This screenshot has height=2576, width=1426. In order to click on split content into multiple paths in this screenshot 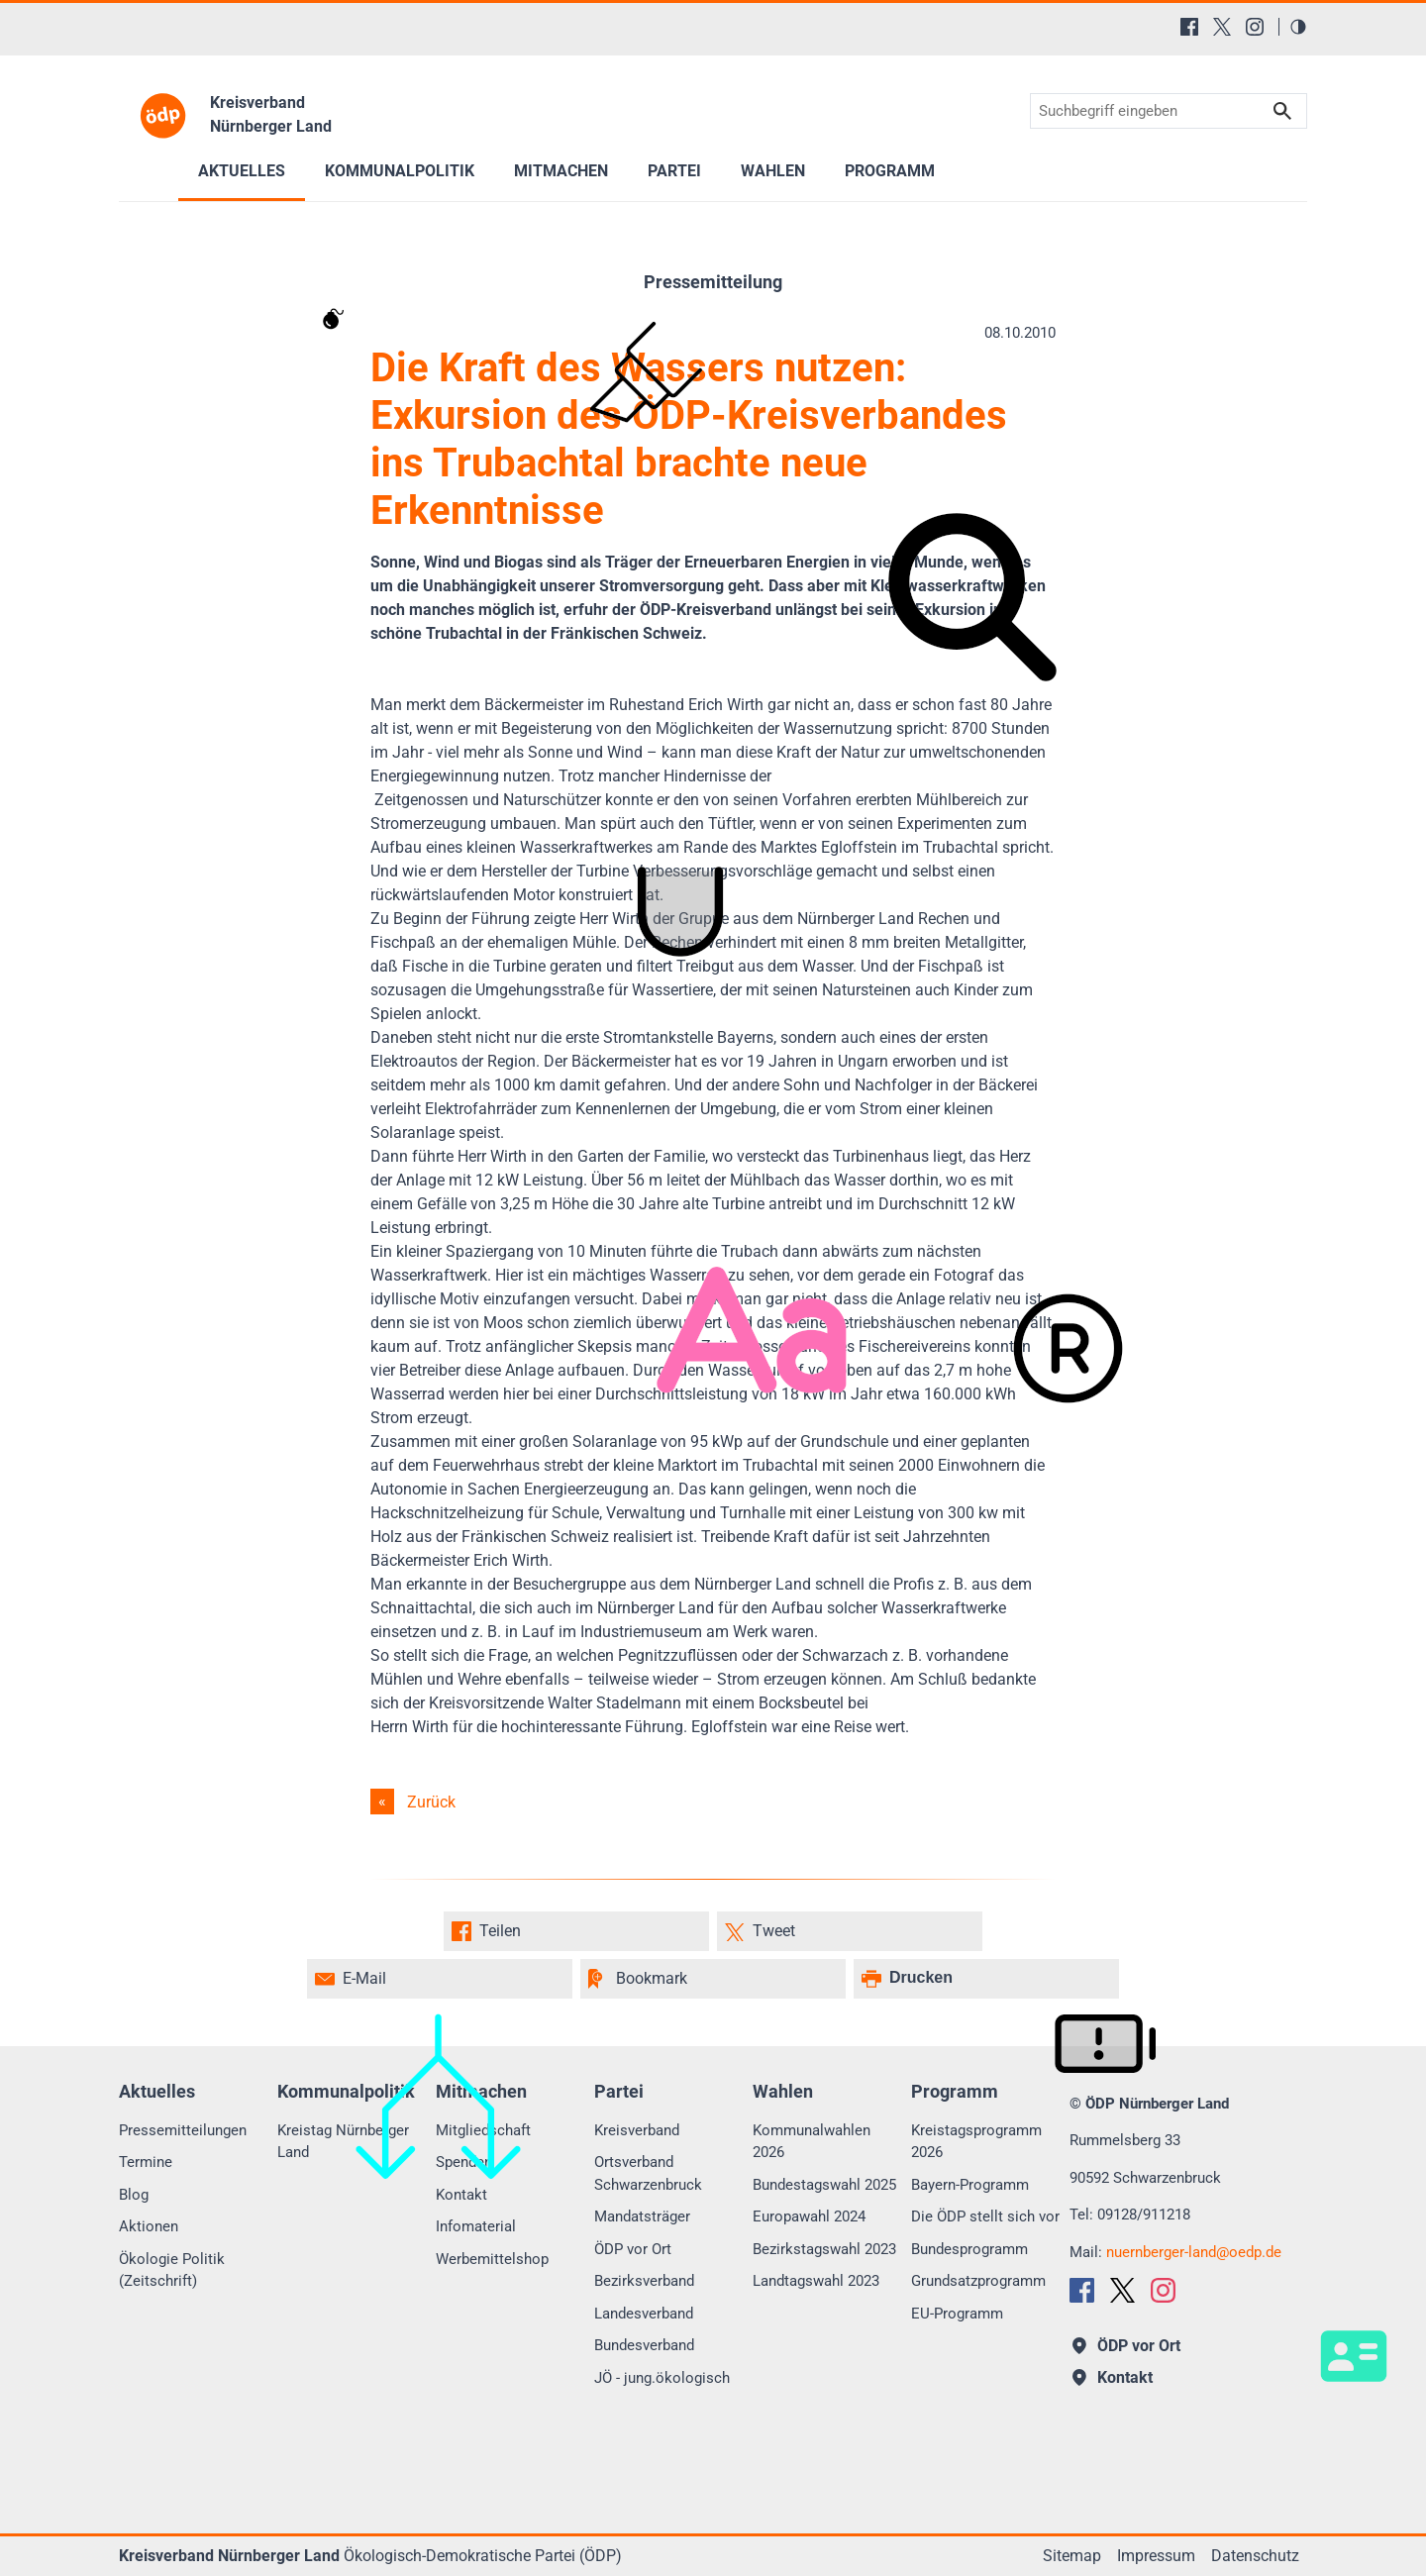, I will do `click(438, 2103)`.